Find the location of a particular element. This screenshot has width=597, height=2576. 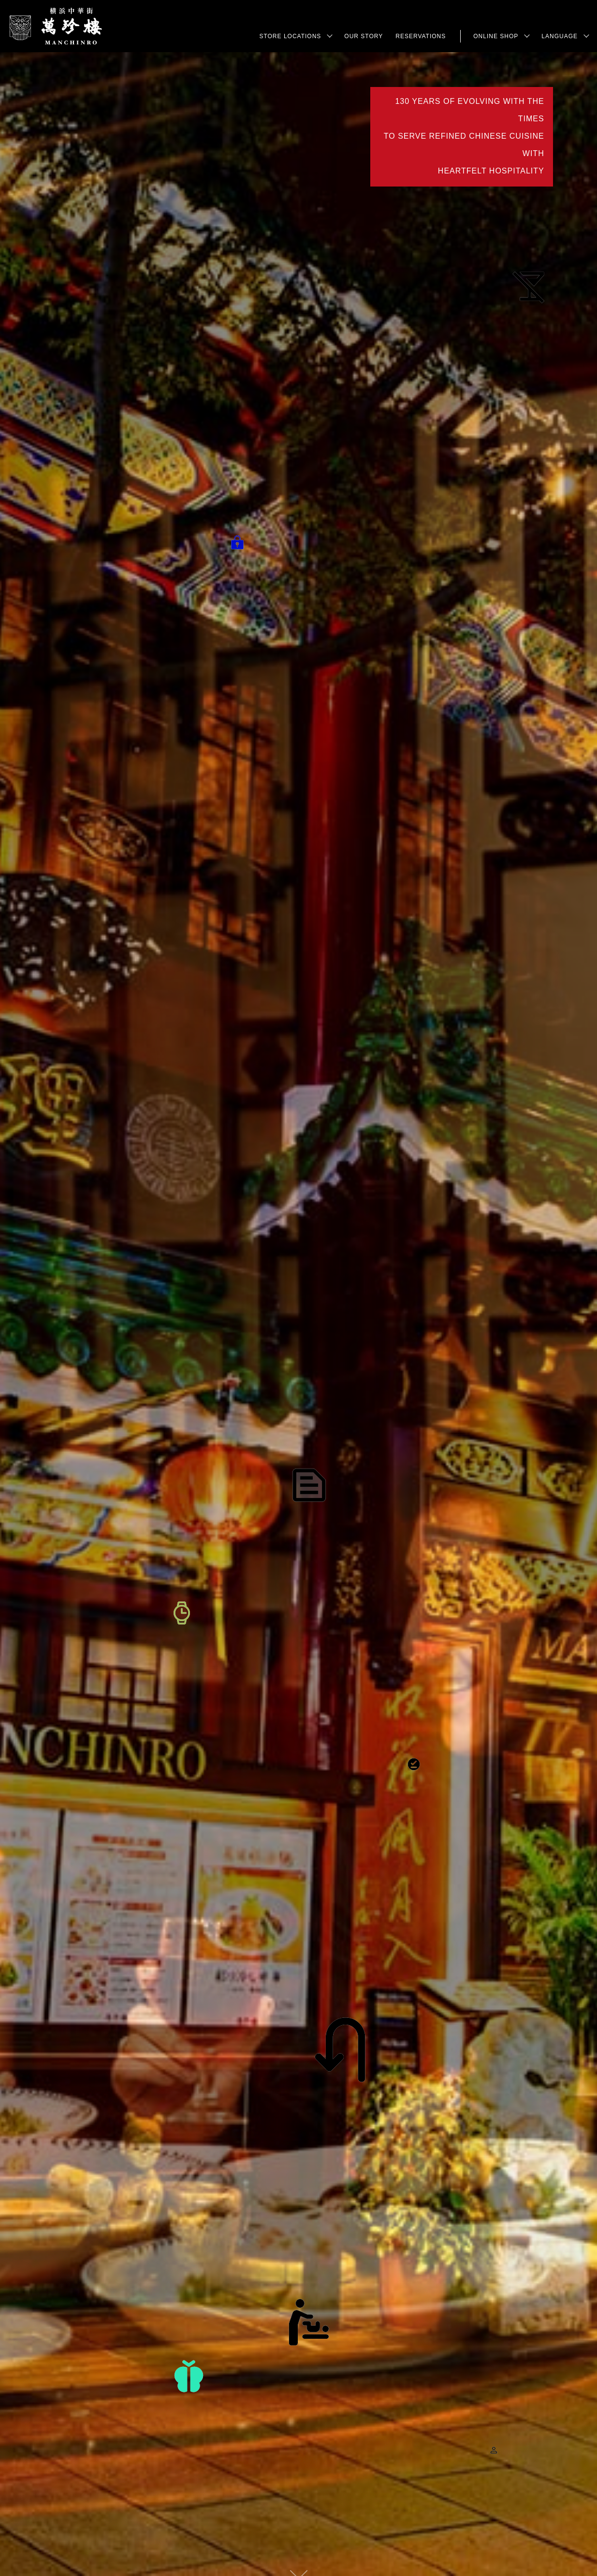

indicates baby changing station nearby is located at coordinates (309, 2323).